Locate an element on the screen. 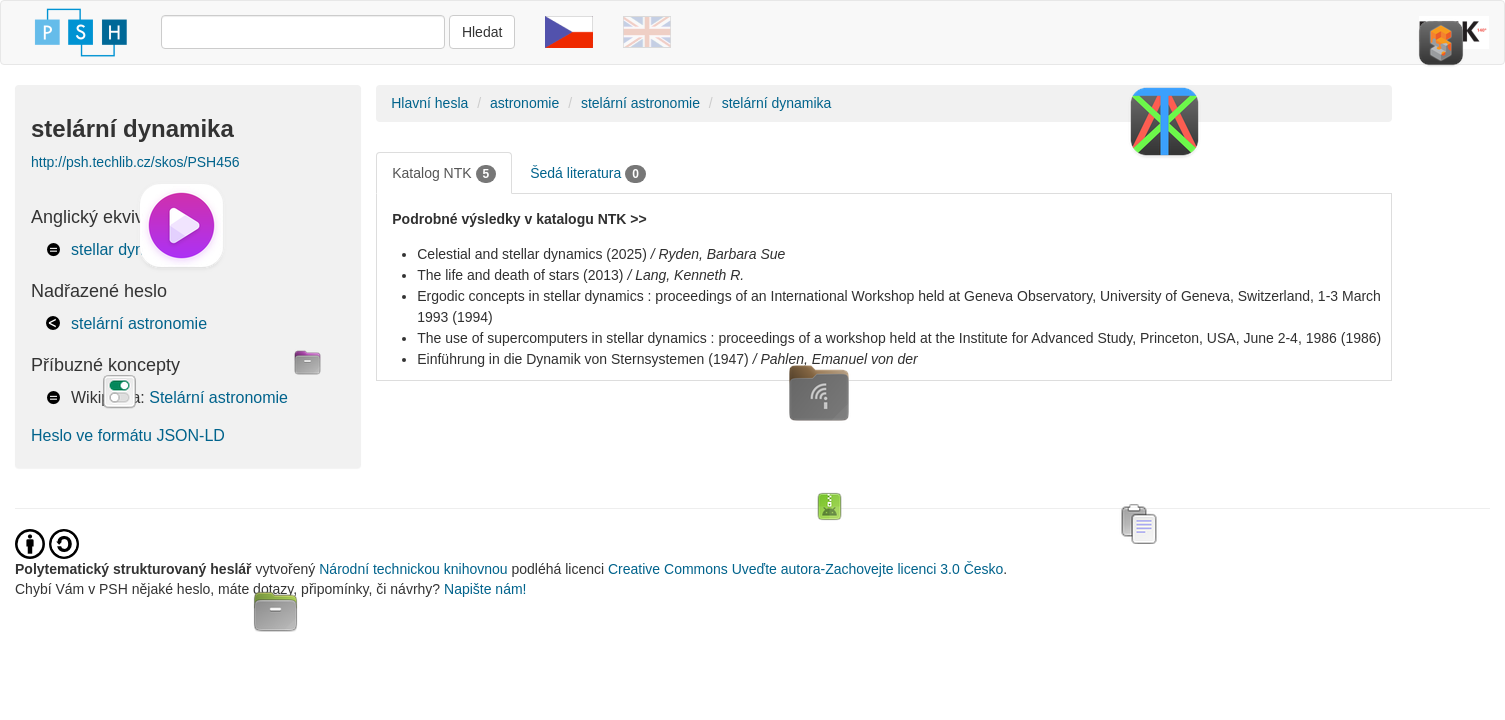 This screenshot has width=1505, height=720. open tixati torrent client is located at coordinates (1164, 121).